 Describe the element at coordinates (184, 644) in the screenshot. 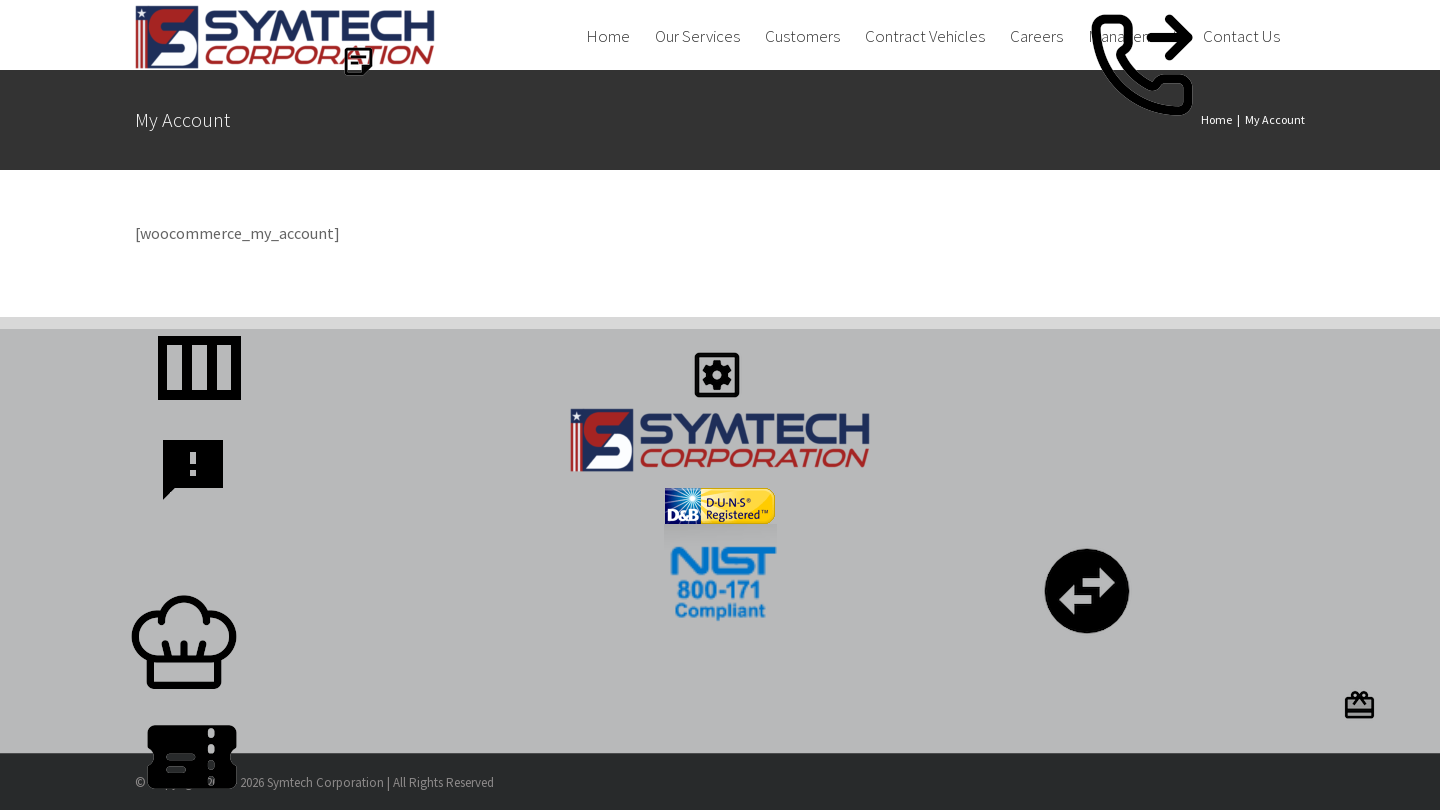

I see `browse recipes or cooking content` at that location.